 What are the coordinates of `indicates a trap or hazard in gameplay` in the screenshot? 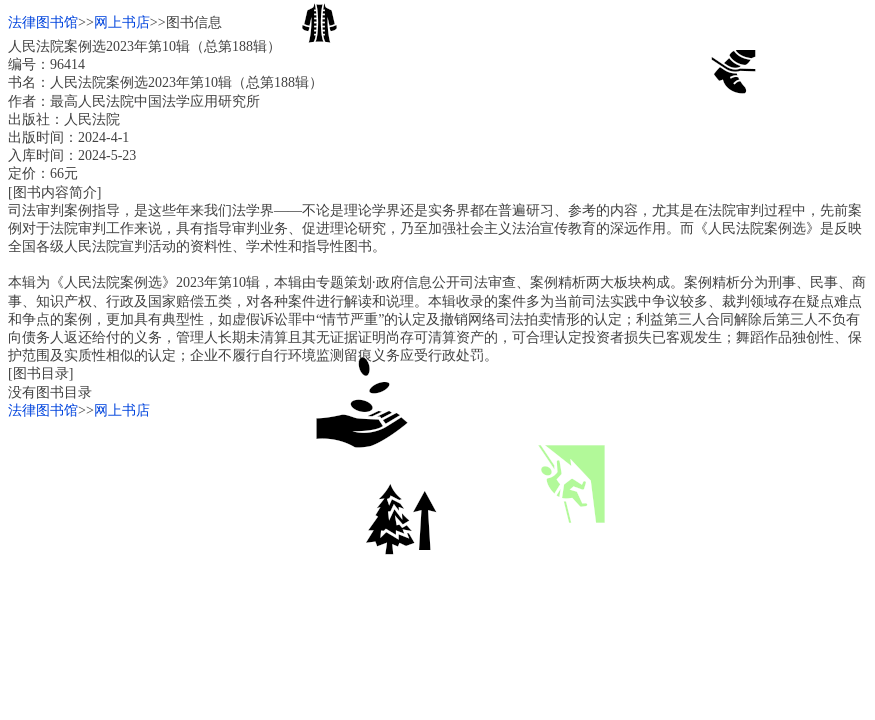 It's located at (733, 71).